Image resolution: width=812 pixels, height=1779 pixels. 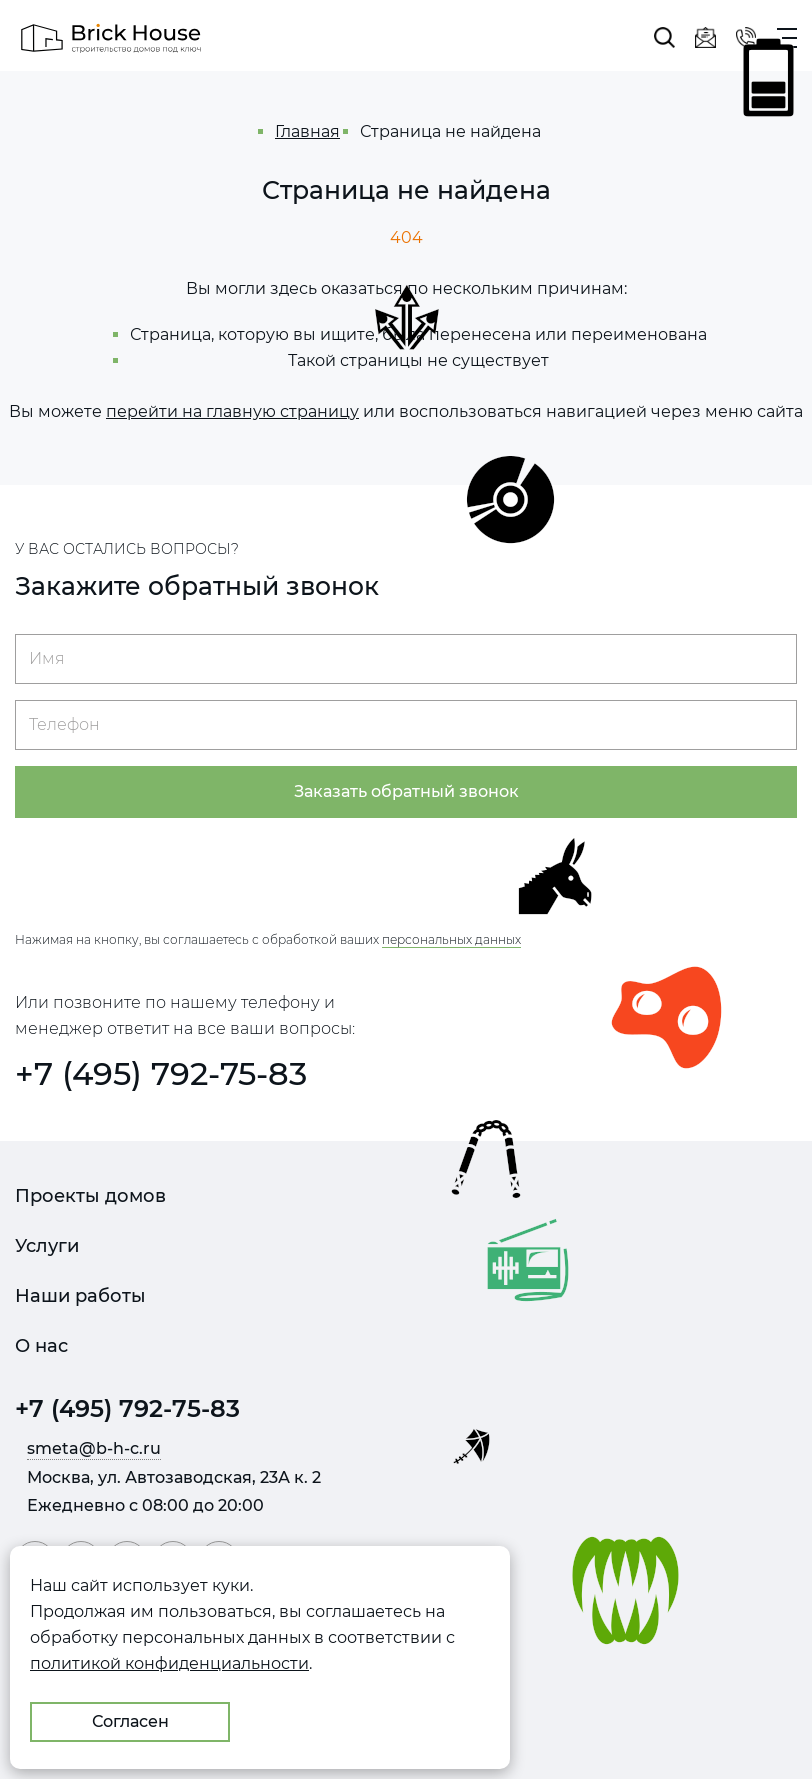 What do you see at coordinates (666, 1017) in the screenshot?
I see `indicates breakfast or morning meal options` at bounding box center [666, 1017].